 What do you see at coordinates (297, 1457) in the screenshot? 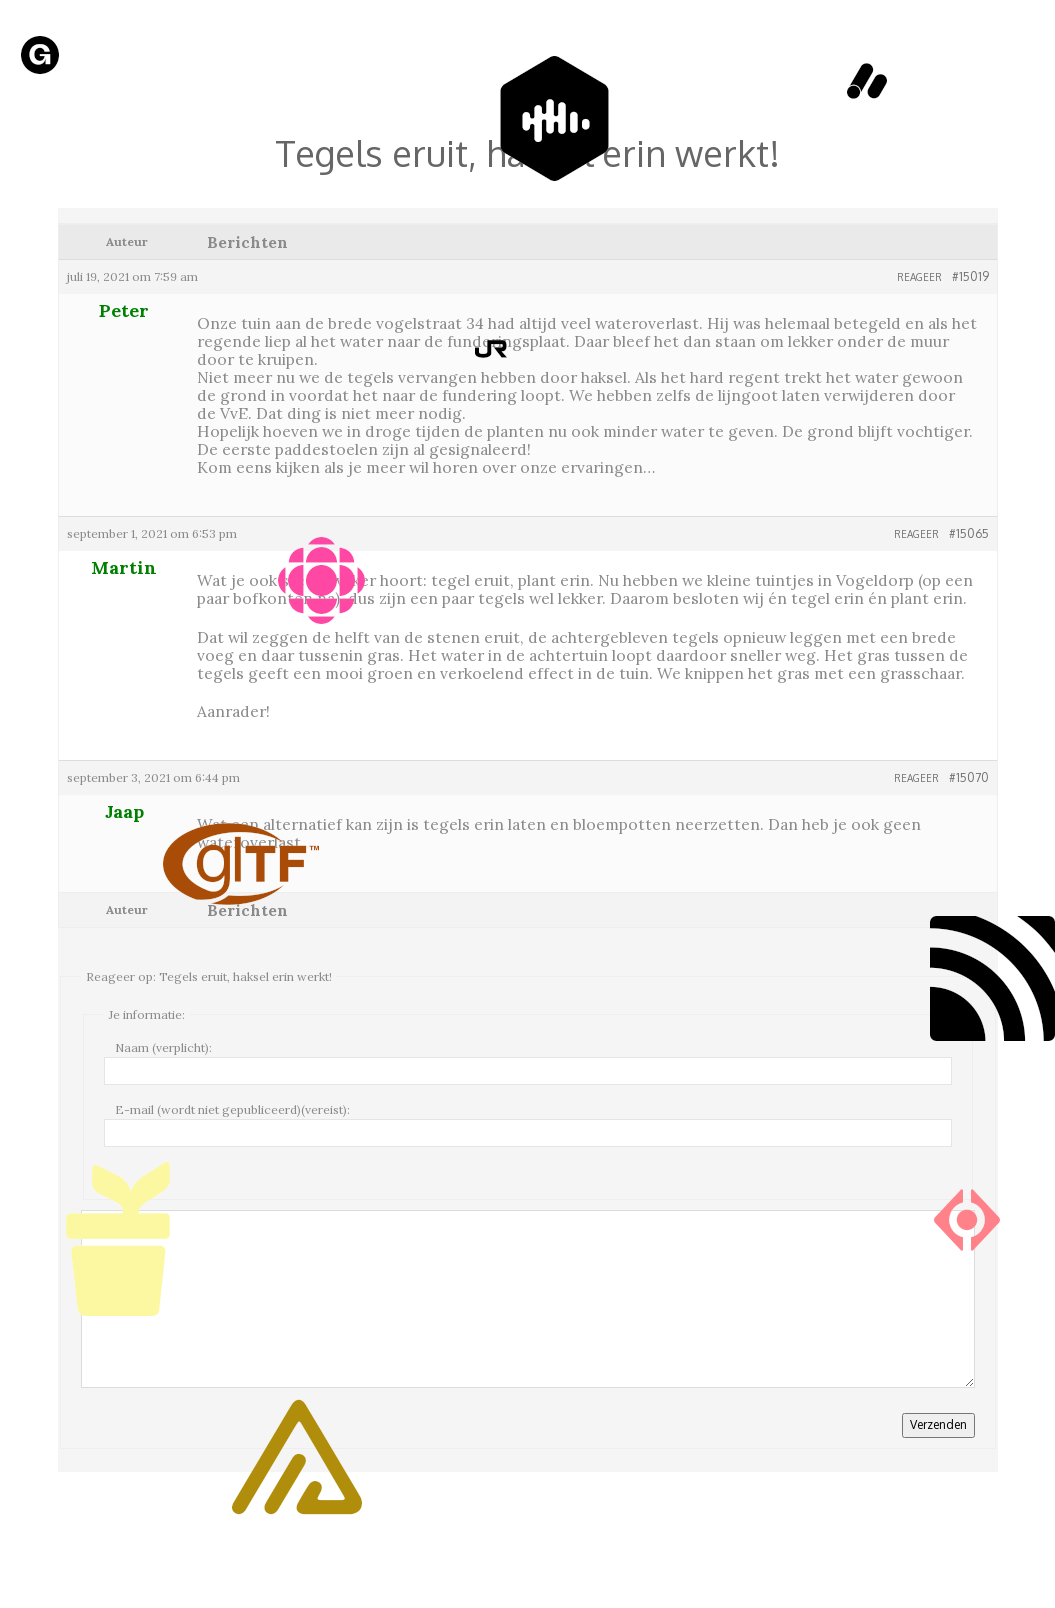
I see `open the AList file management application` at bounding box center [297, 1457].